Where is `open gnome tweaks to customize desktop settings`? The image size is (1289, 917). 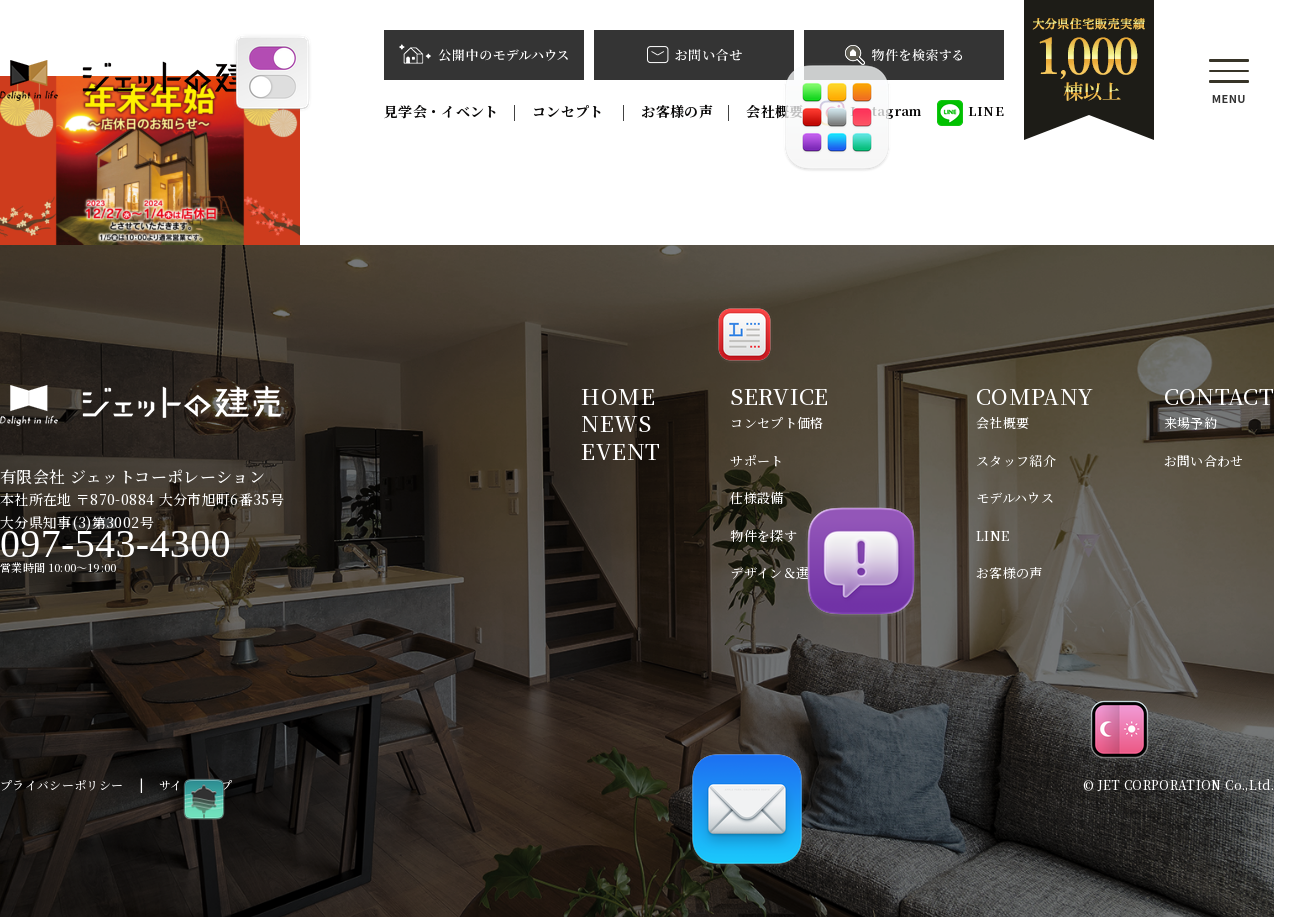
open gnome tweaks to customize desktop settings is located at coordinates (272, 72).